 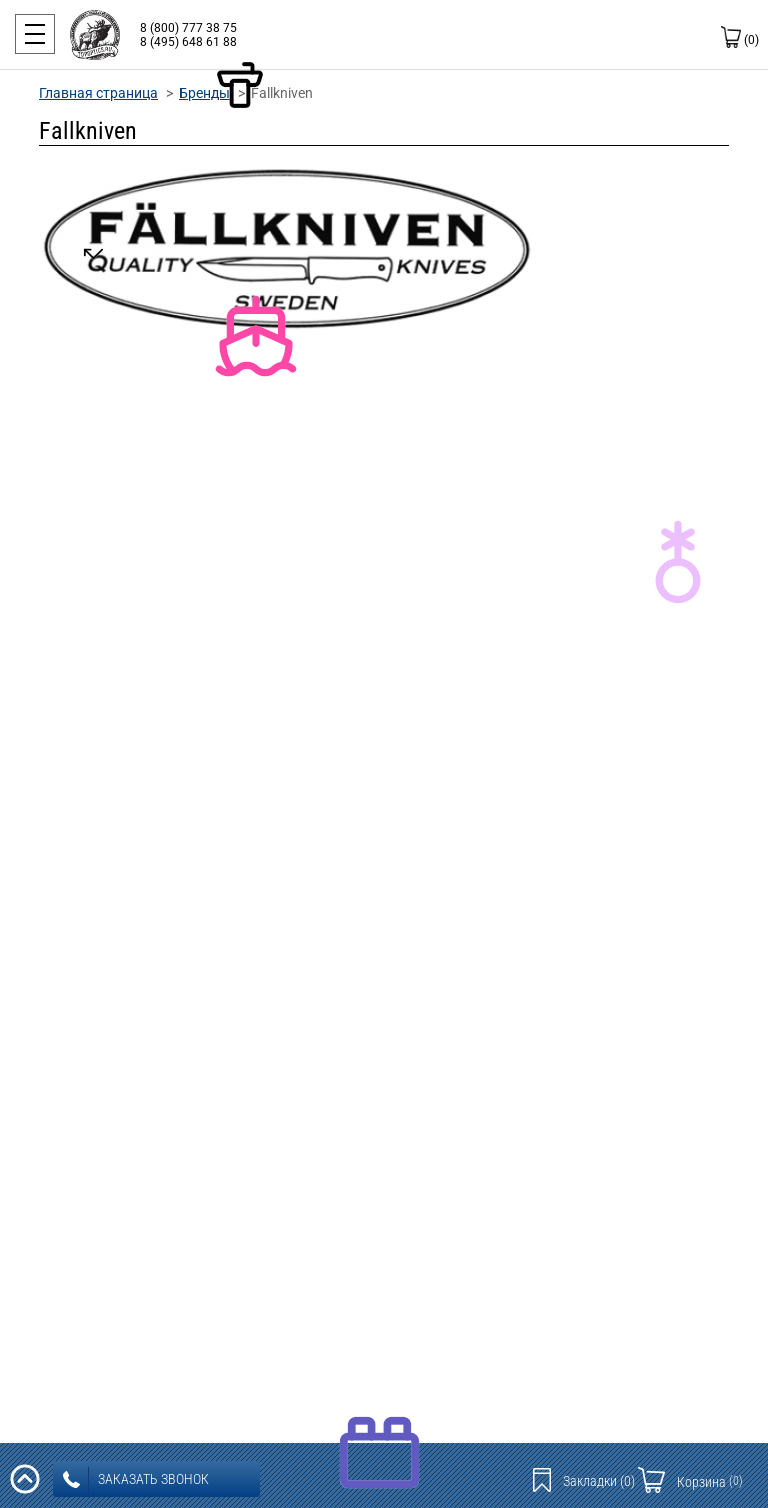 I want to click on indicates non-binary gender identity option, so click(x=678, y=562).